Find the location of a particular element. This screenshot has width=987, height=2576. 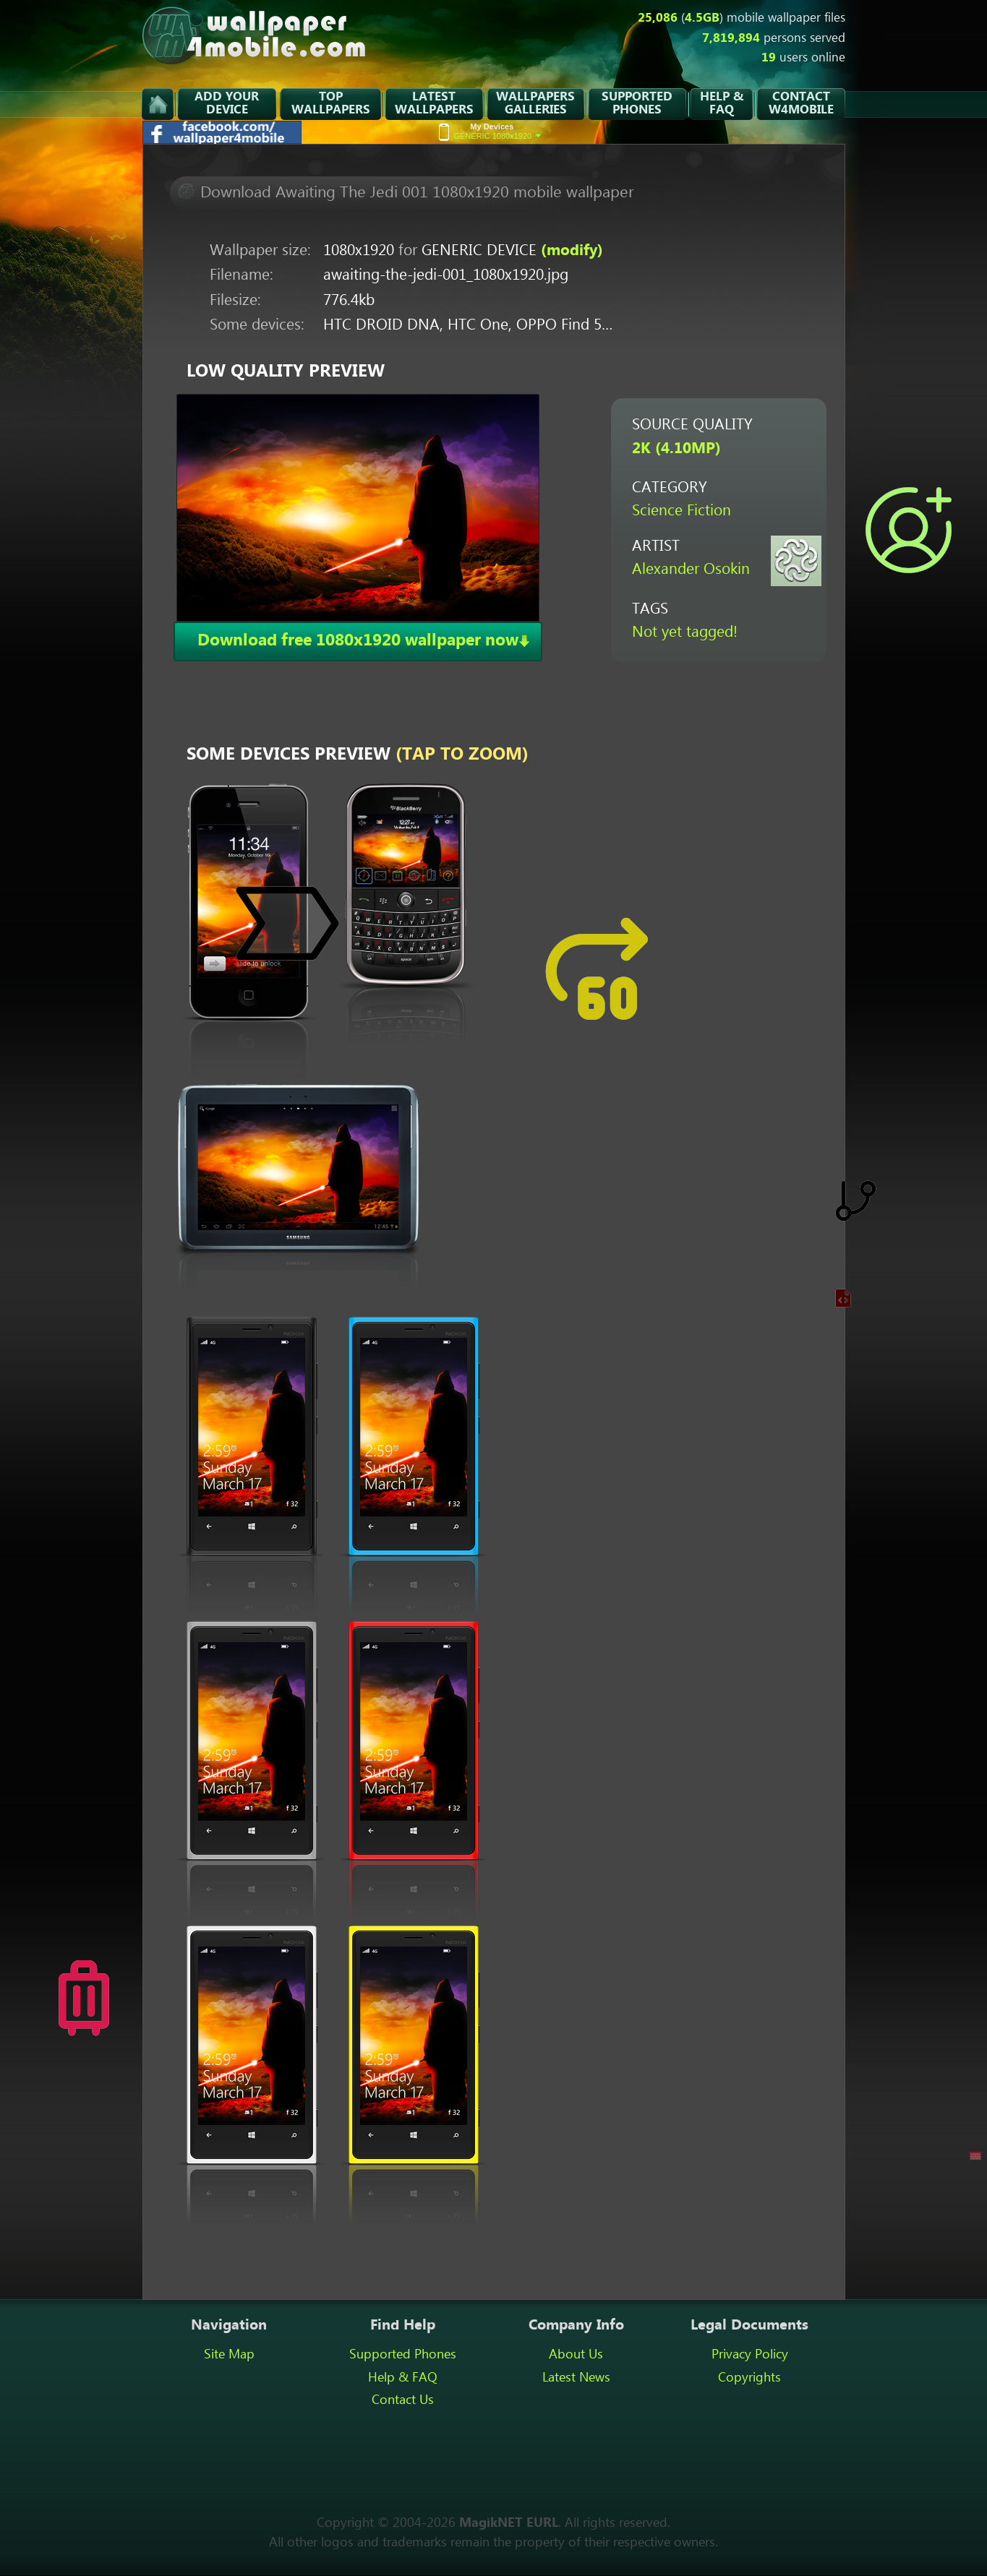

access travel or trip planning features is located at coordinates (84, 1998).